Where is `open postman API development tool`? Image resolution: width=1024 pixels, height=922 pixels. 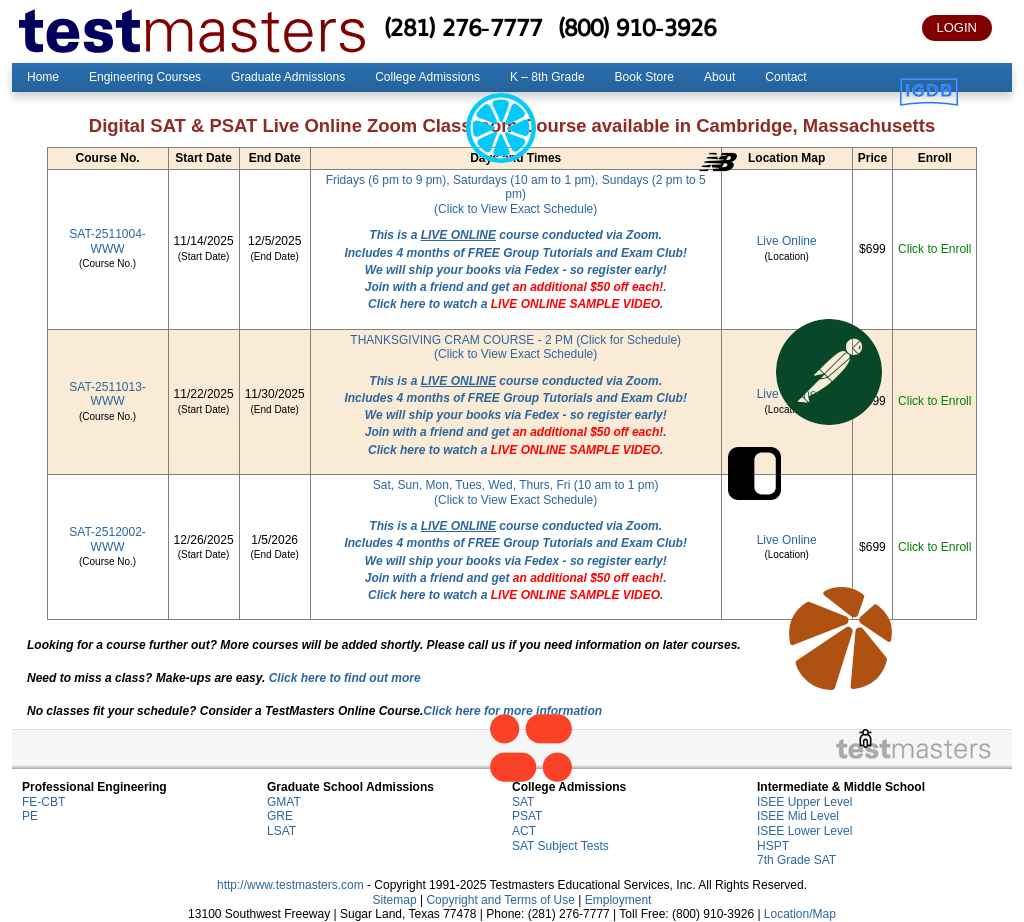
open postman API development tool is located at coordinates (829, 372).